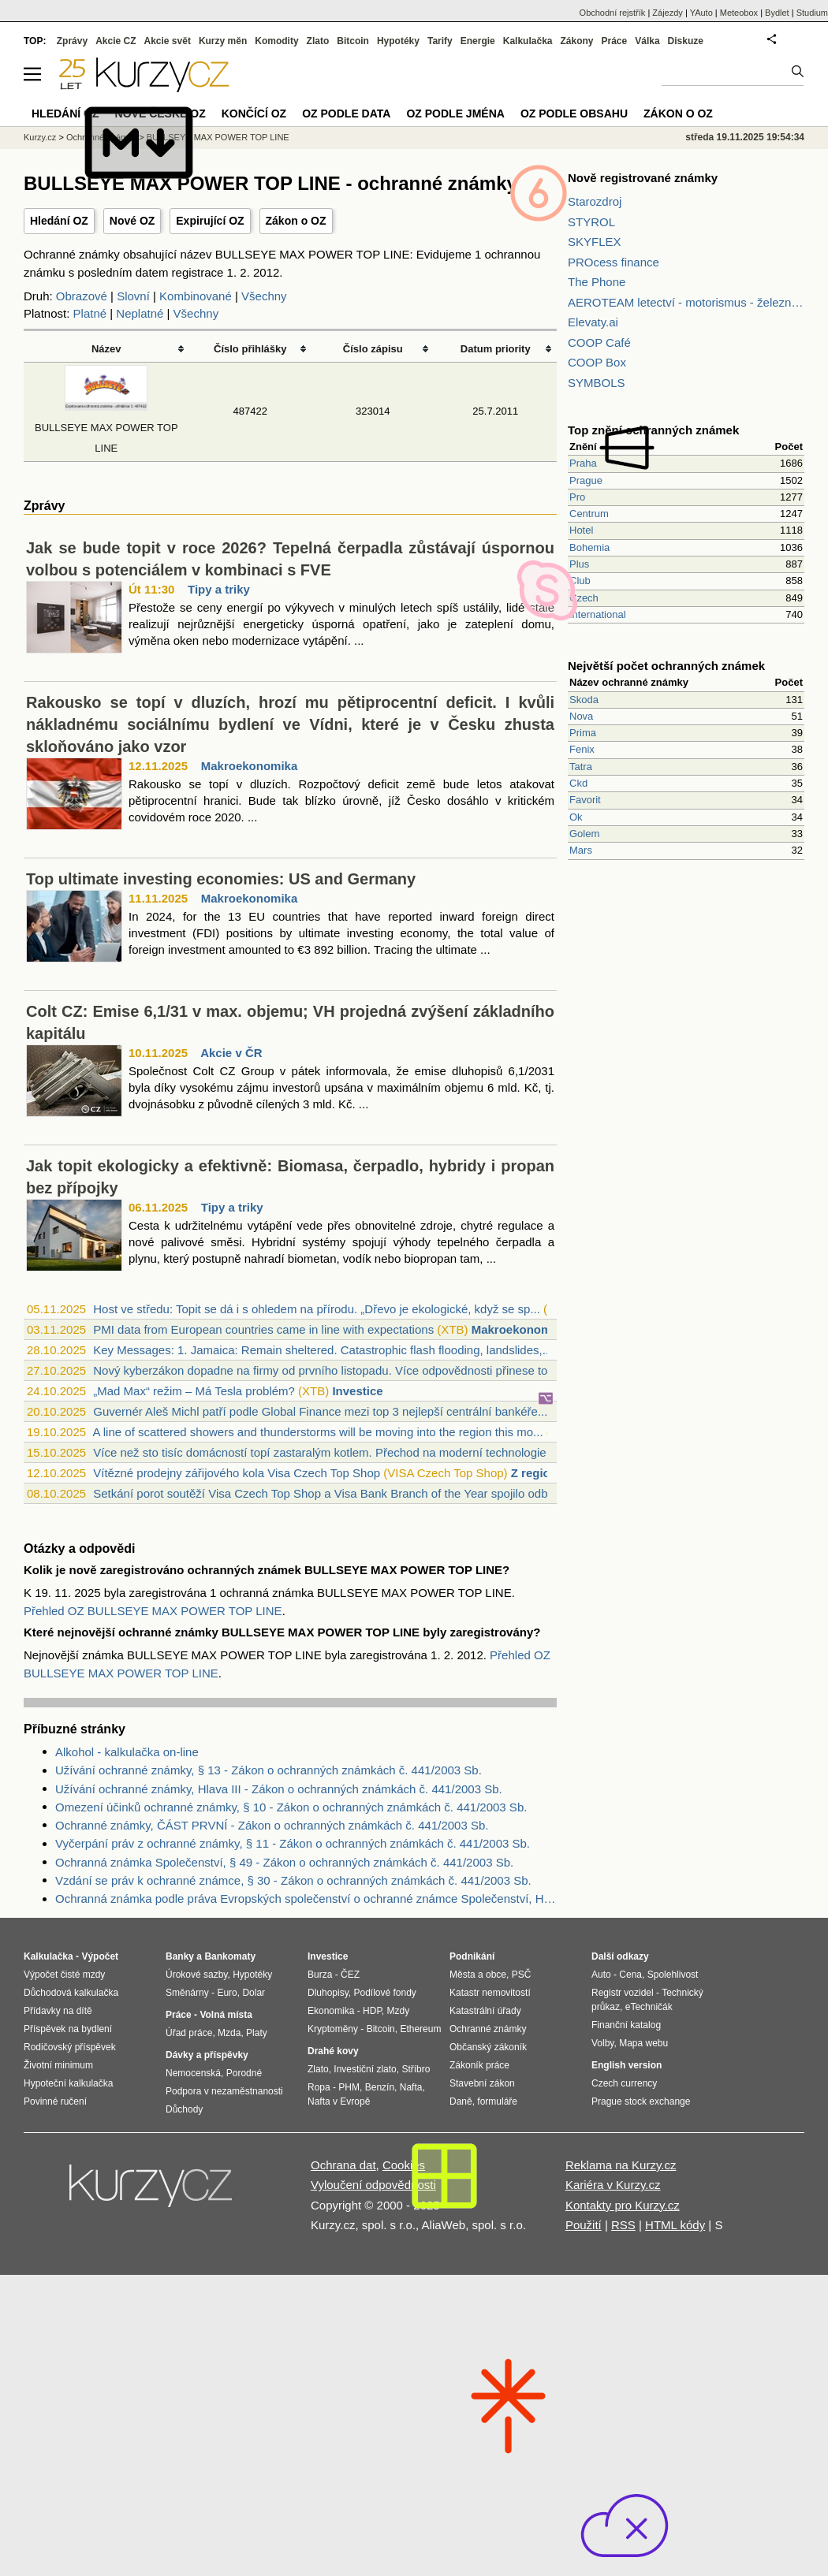  What do you see at coordinates (547, 590) in the screenshot?
I see `open Skype app` at bounding box center [547, 590].